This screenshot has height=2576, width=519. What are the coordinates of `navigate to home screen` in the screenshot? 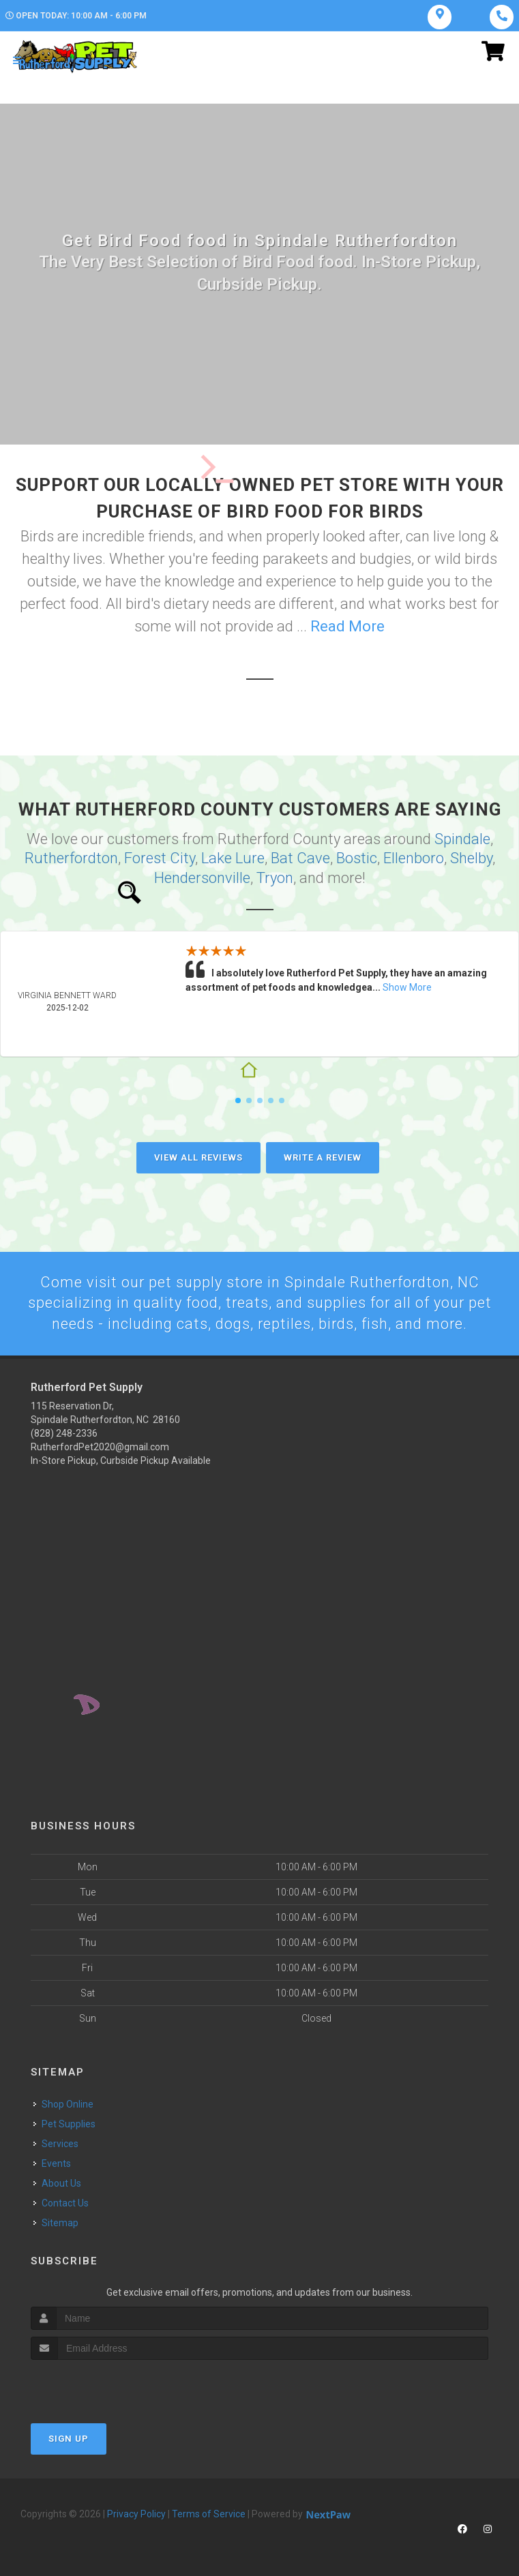 It's located at (249, 1070).